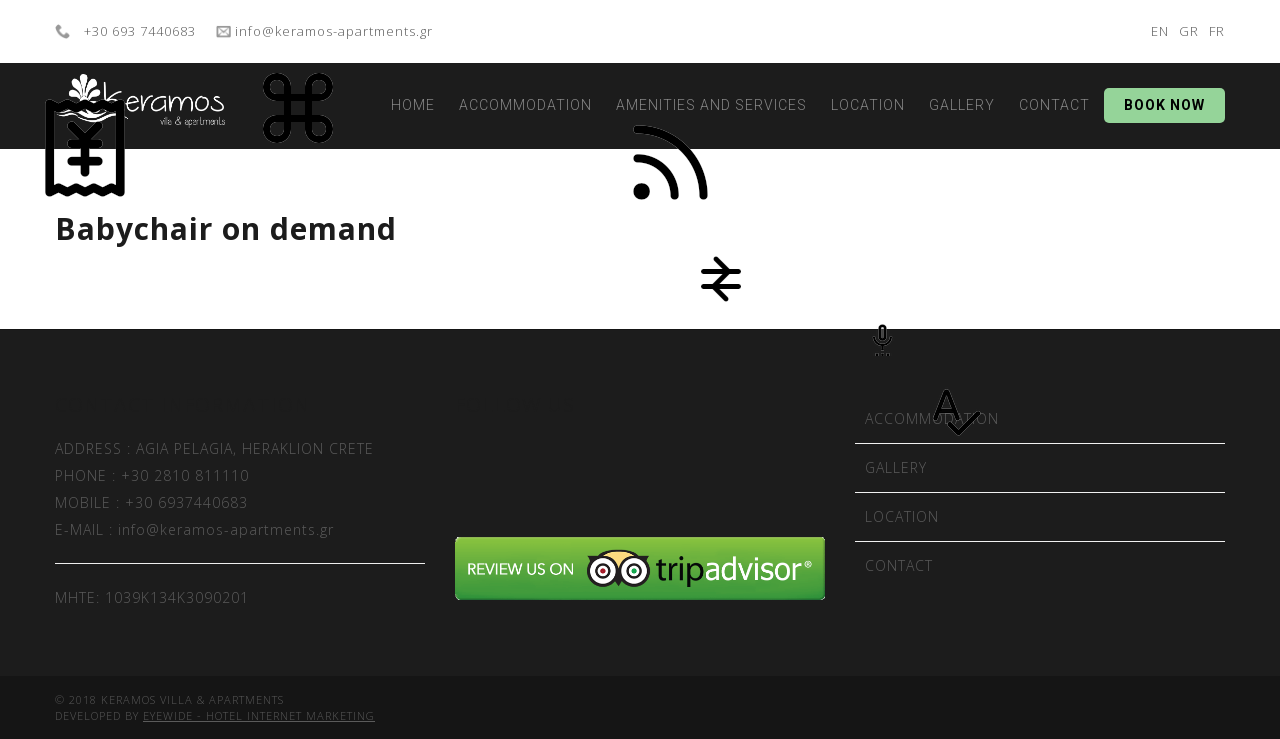 Image resolution: width=1280 pixels, height=739 pixels. Describe the element at coordinates (298, 108) in the screenshot. I see `command key modifier for keyboard shortcuts` at that location.